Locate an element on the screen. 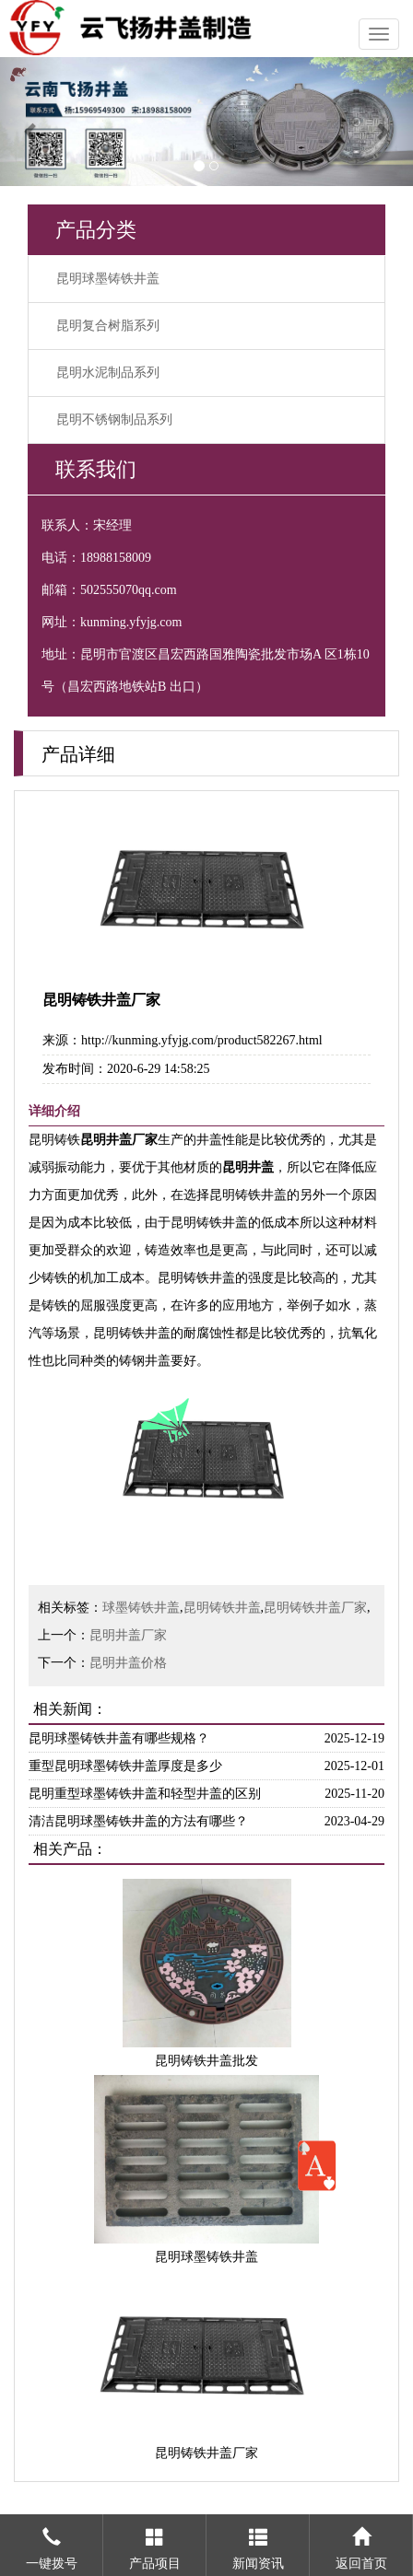  access card games or solitaire is located at coordinates (316, 2165).